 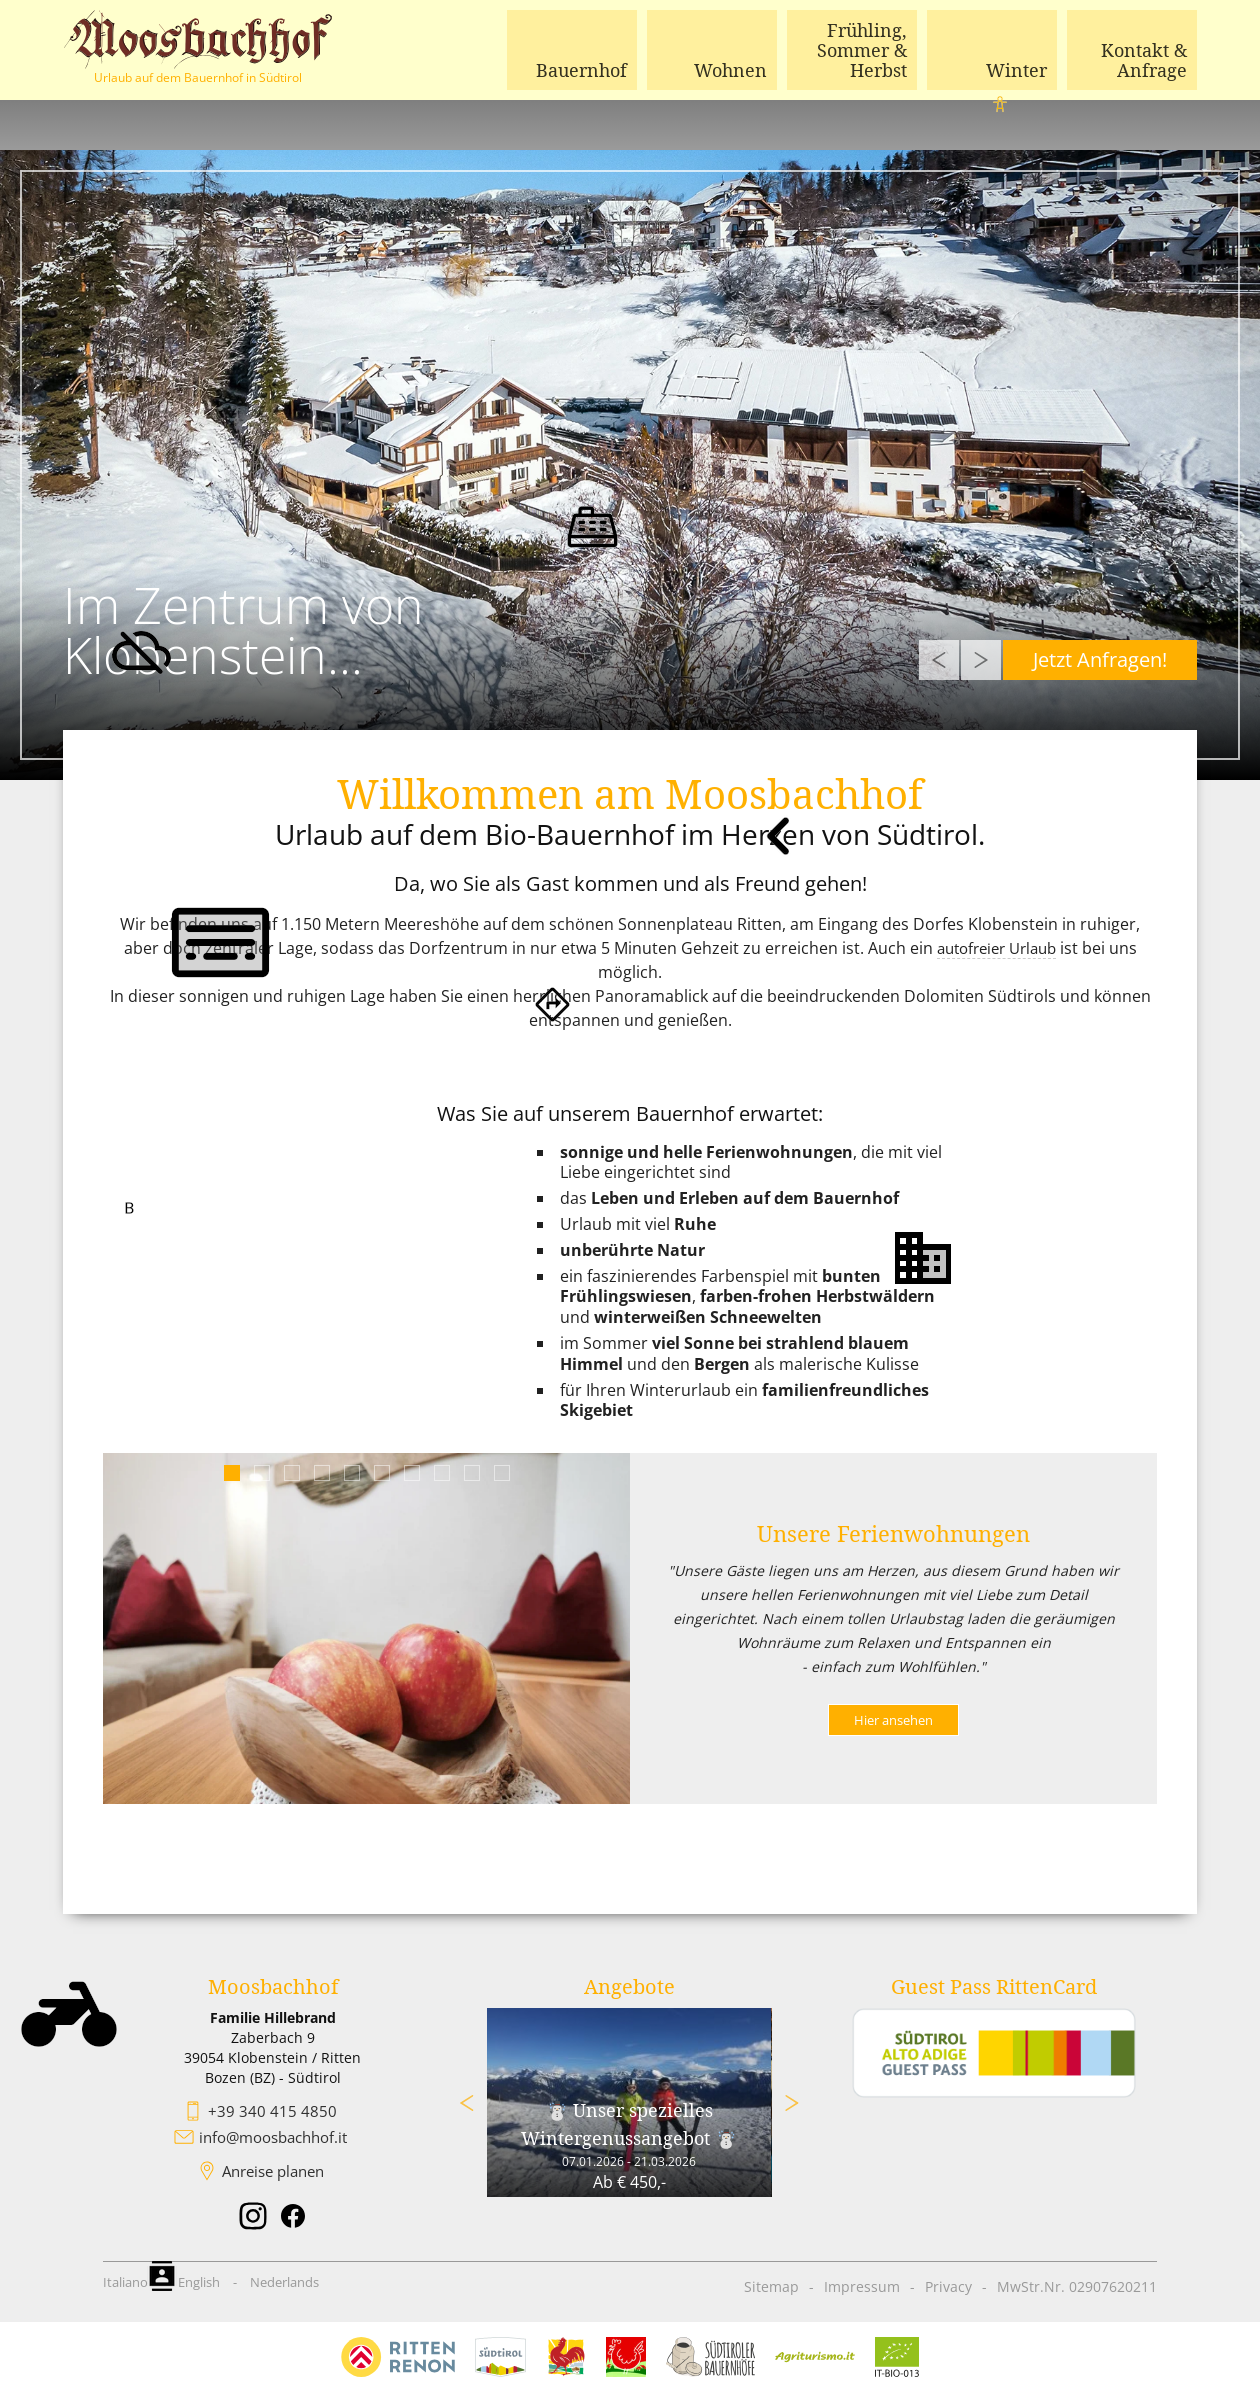 I want to click on apply bold formatting to selected text, so click(x=129, y=1208).